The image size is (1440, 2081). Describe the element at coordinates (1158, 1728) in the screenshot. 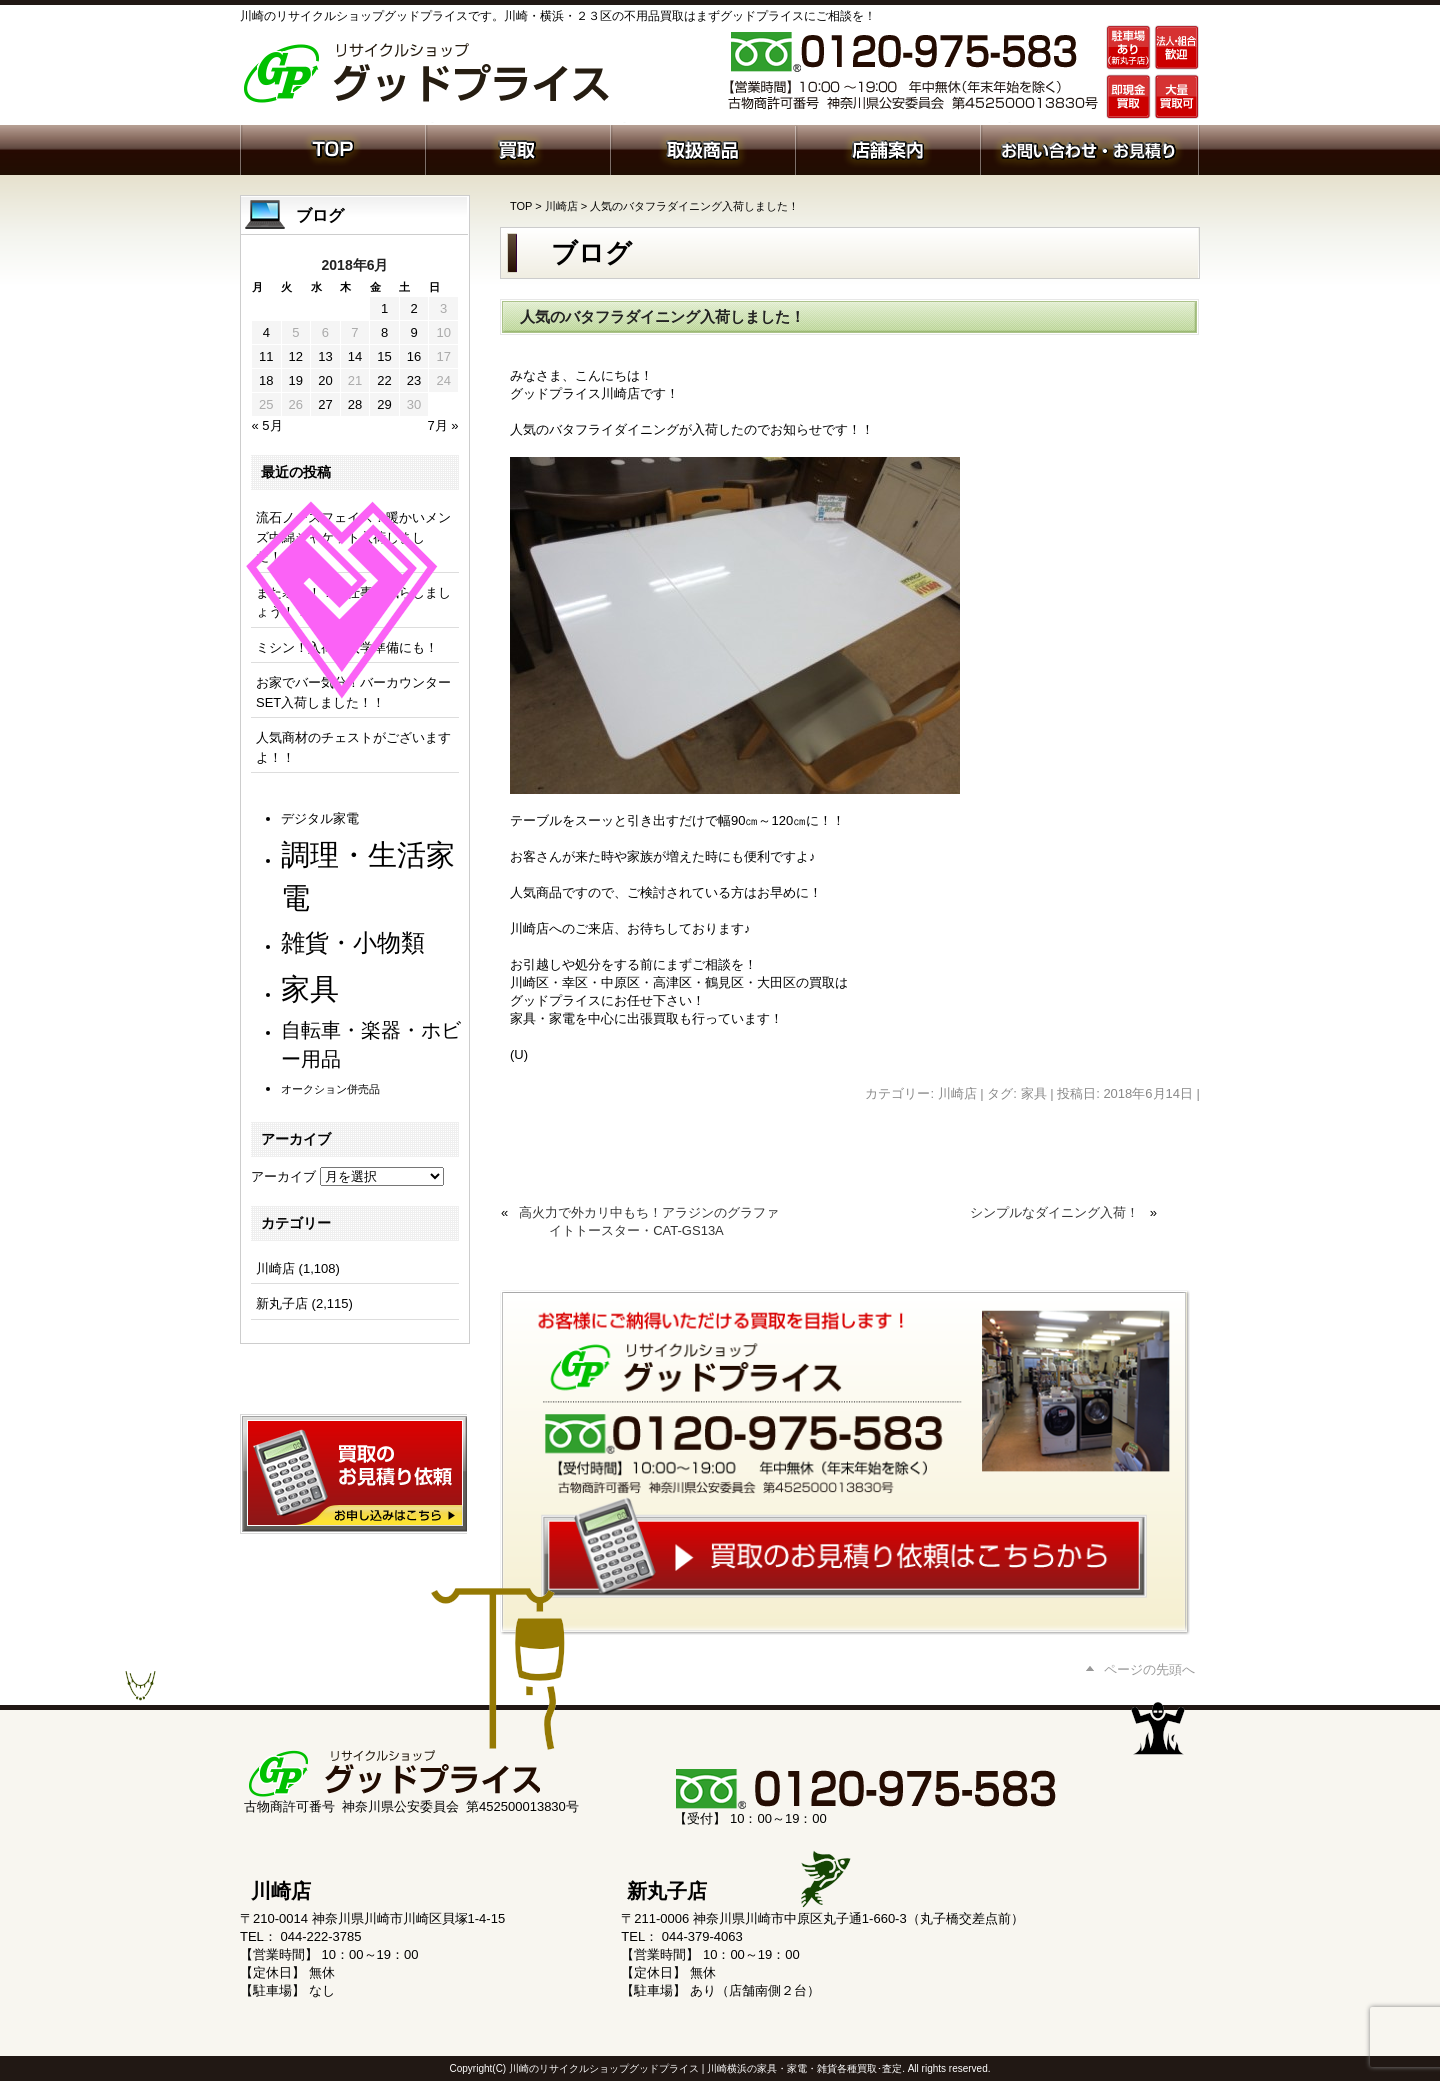

I see `summon or activate ifrit character` at that location.